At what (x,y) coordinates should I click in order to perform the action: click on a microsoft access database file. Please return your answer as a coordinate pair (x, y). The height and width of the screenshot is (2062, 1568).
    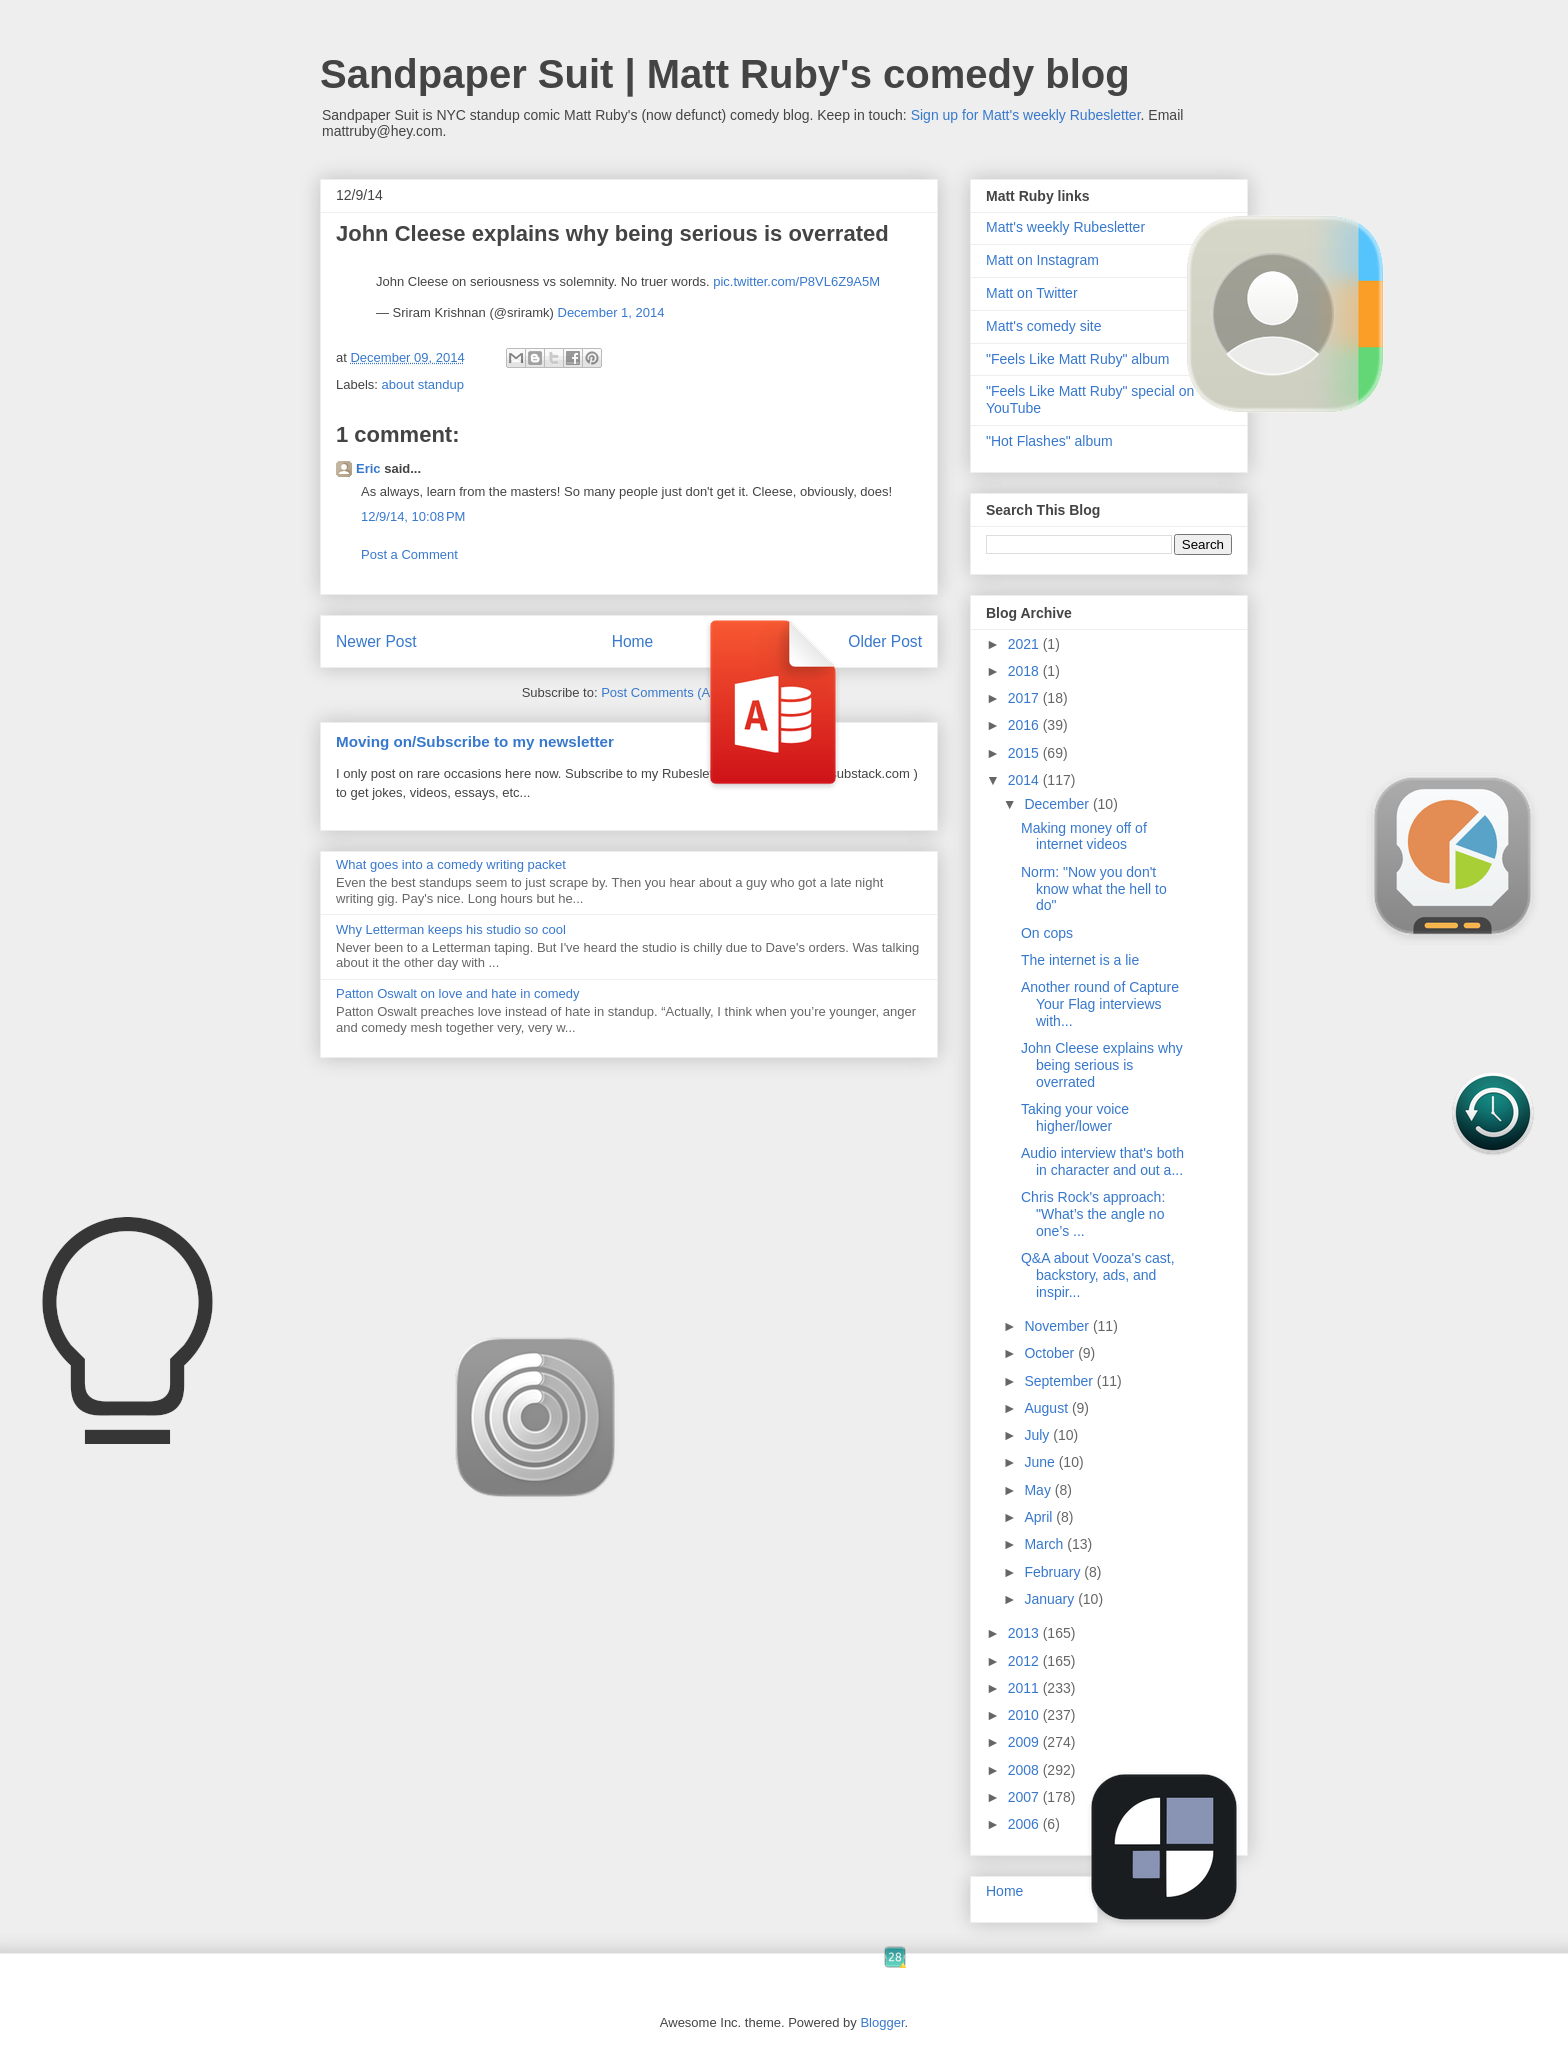
    Looking at the image, I should click on (773, 702).